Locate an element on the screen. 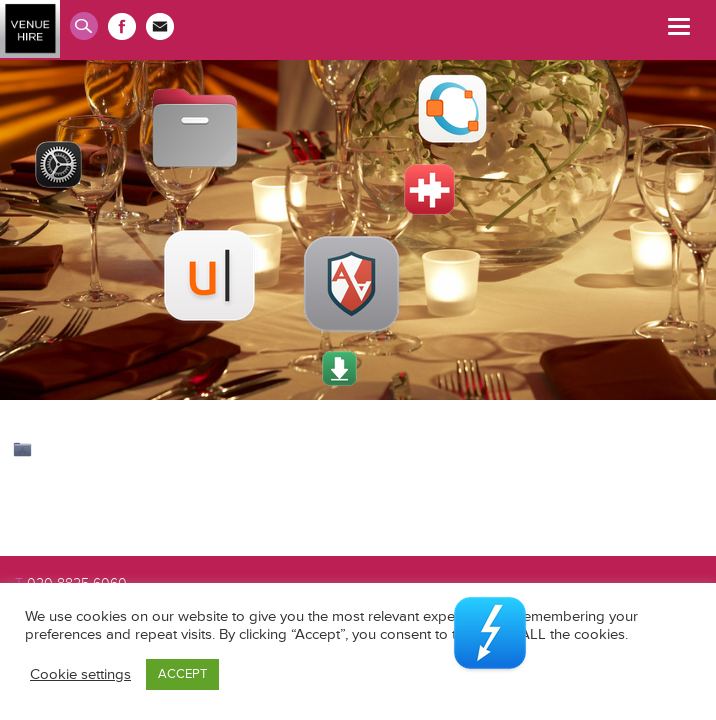 This screenshot has width=716, height=720. open templates folder is located at coordinates (22, 449).